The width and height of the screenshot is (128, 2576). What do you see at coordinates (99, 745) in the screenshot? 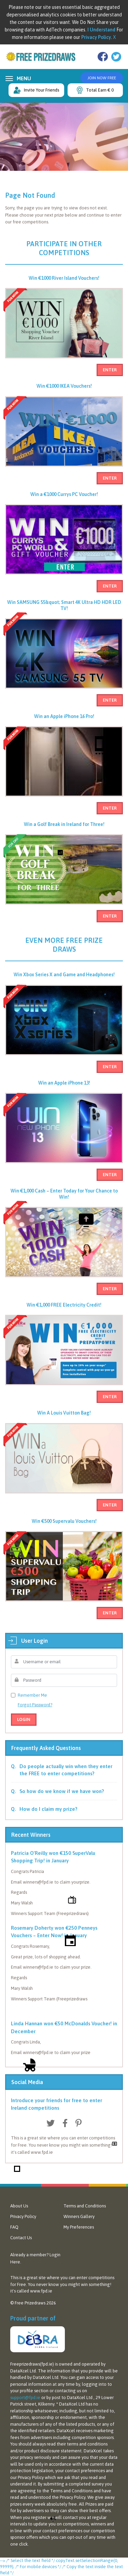
I see `access mobile device settings` at bounding box center [99, 745].